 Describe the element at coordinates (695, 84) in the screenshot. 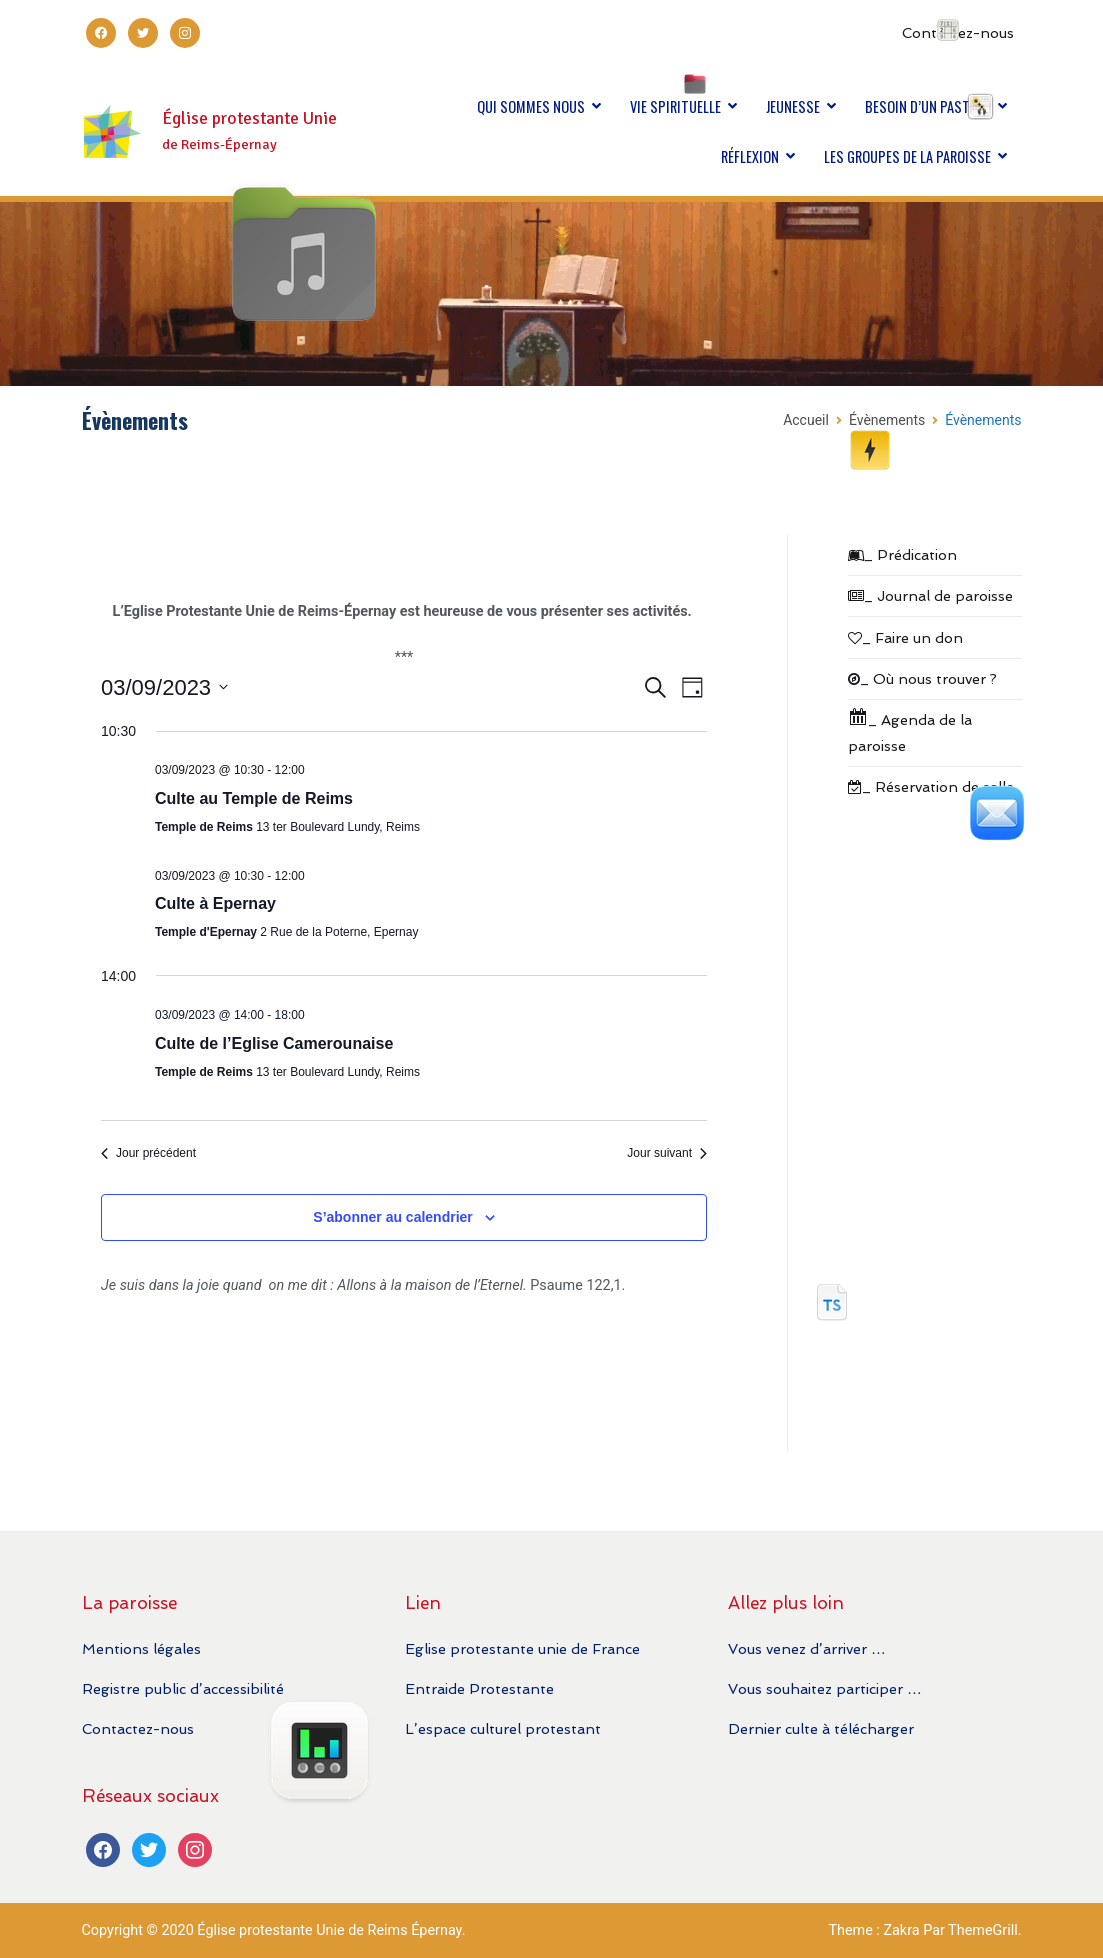

I see `drop files here to move them into this folder` at that location.